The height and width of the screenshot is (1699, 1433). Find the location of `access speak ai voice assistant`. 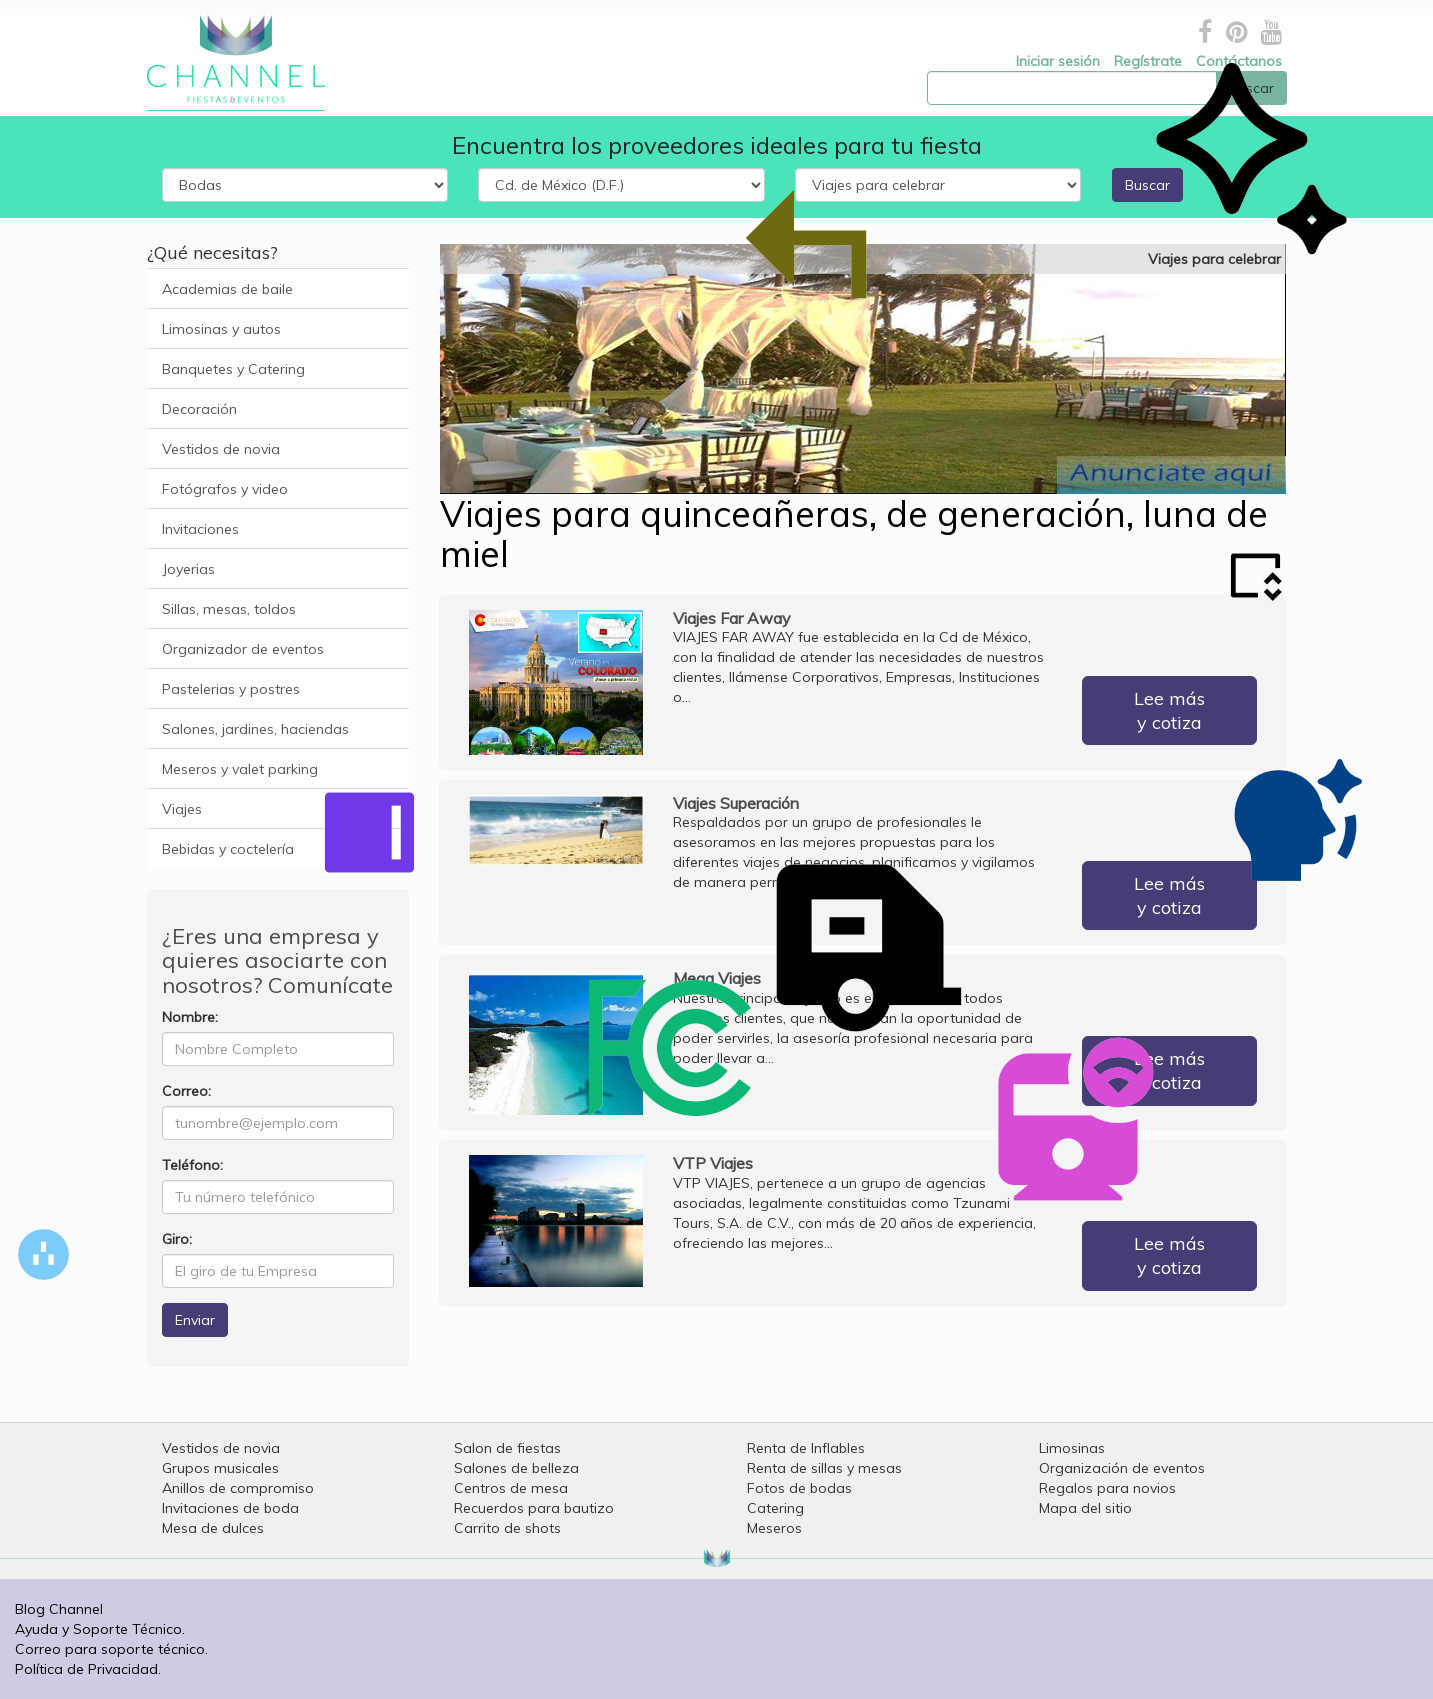

access speak ai voice assistant is located at coordinates (1295, 825).